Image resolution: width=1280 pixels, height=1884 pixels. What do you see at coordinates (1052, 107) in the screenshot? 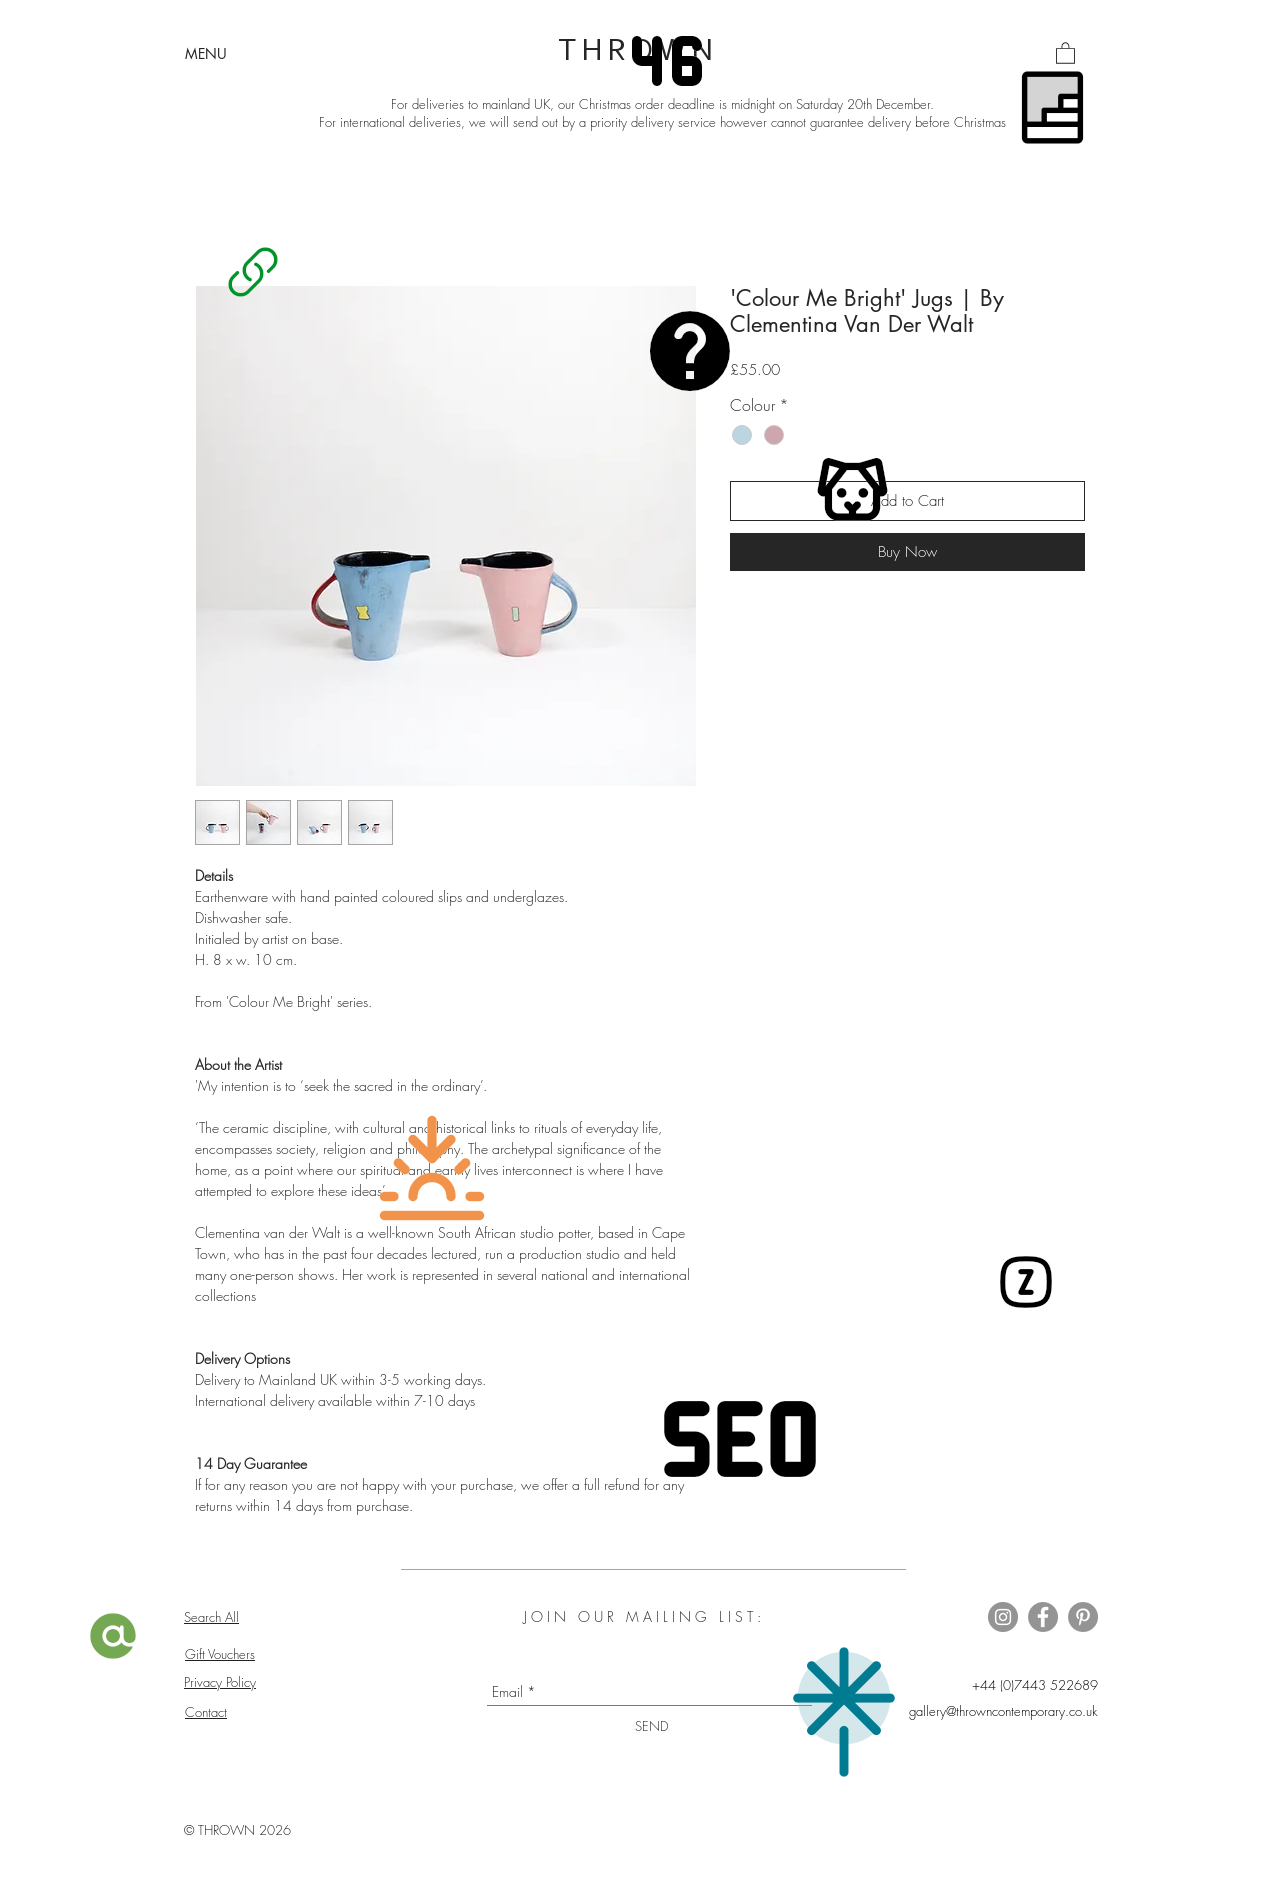
I see `indicates stairs or stairway access` at bounding box center [1052, 107].